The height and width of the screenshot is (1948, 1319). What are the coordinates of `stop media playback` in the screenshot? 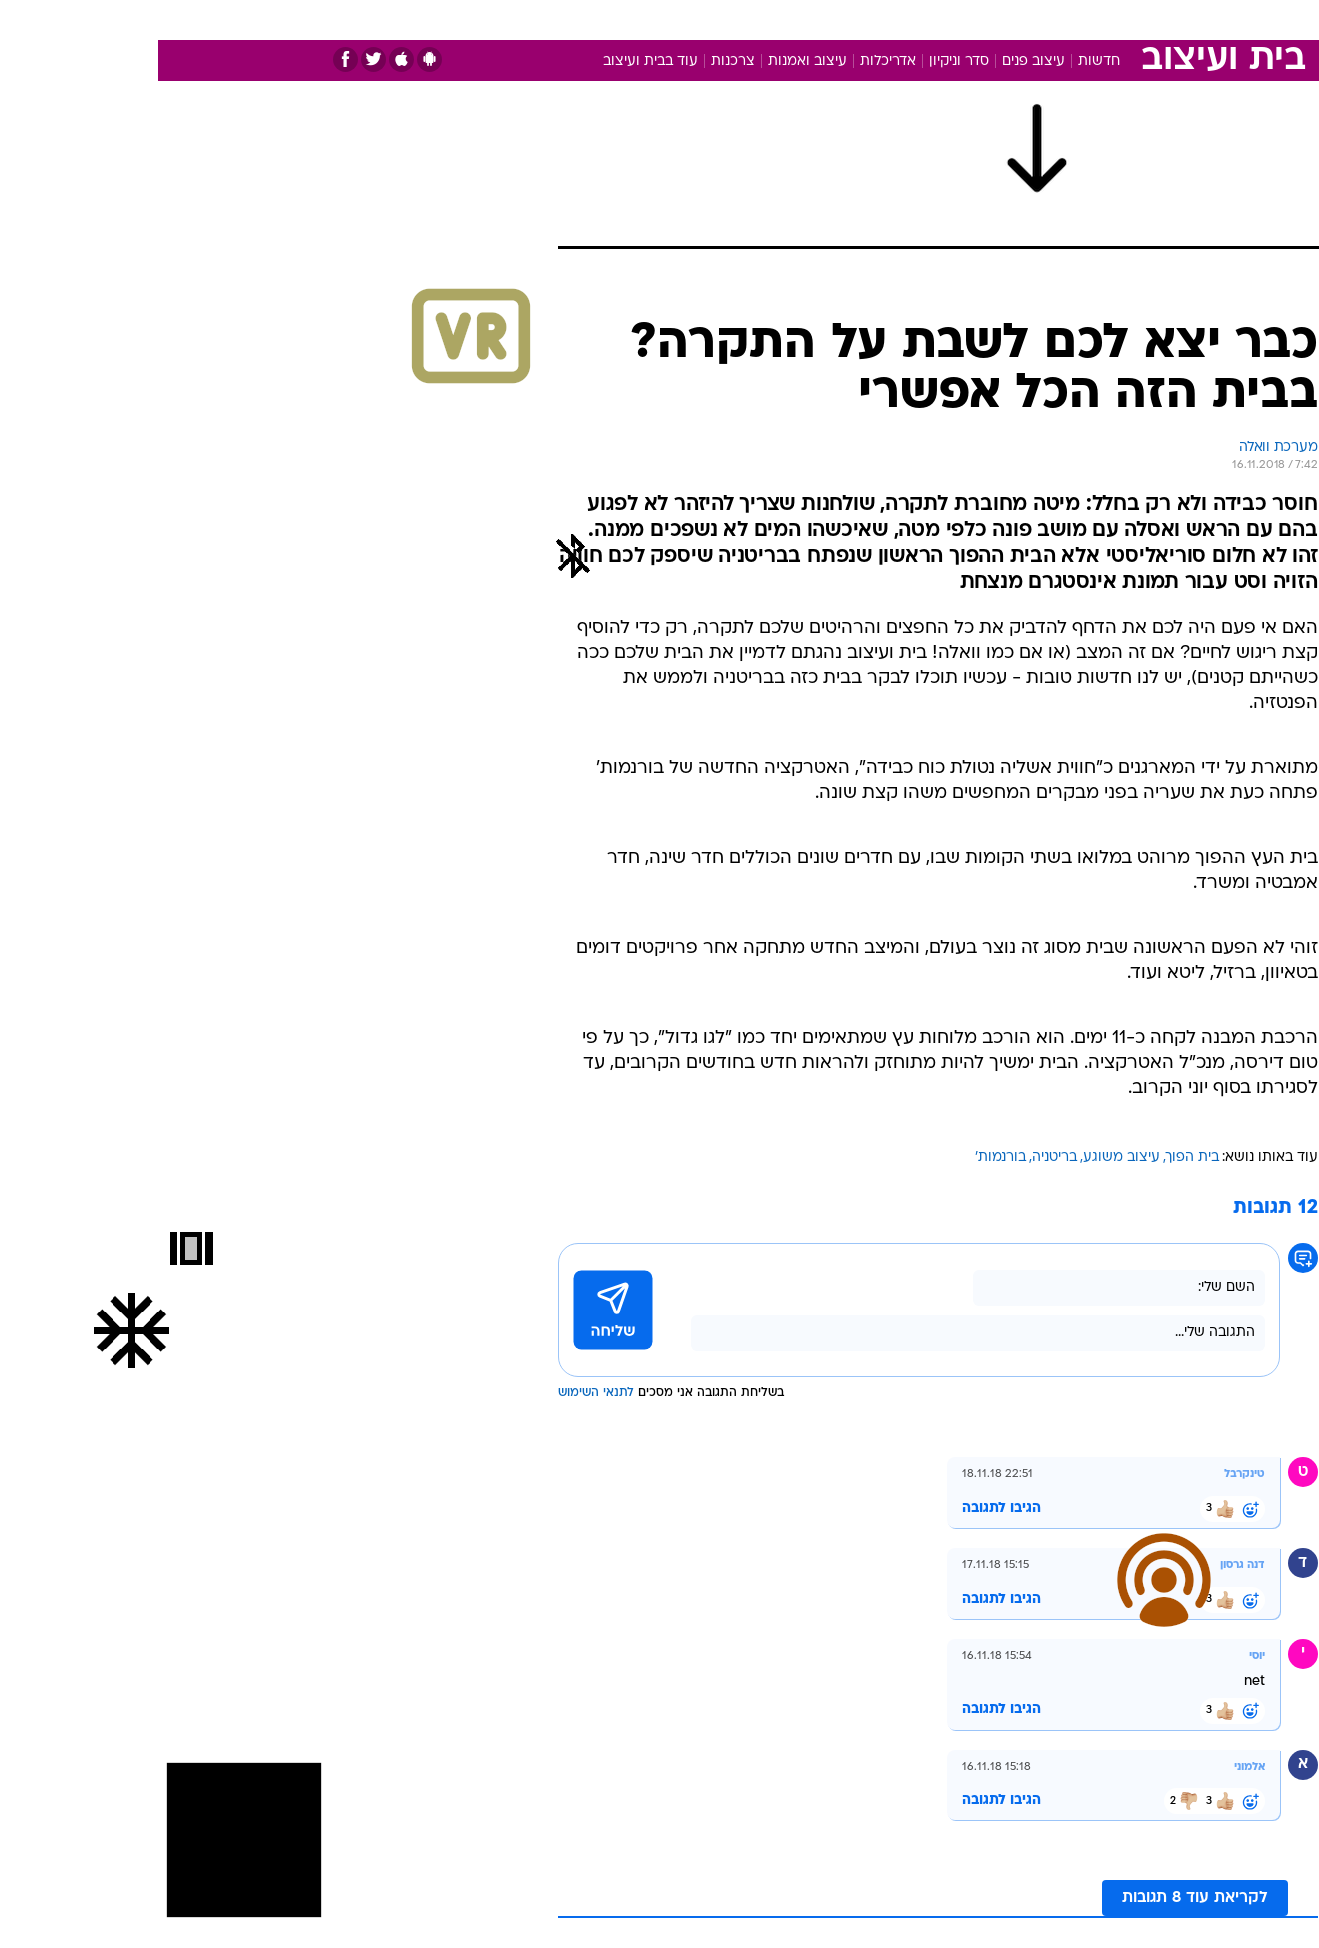 It's located at (244, 1840).